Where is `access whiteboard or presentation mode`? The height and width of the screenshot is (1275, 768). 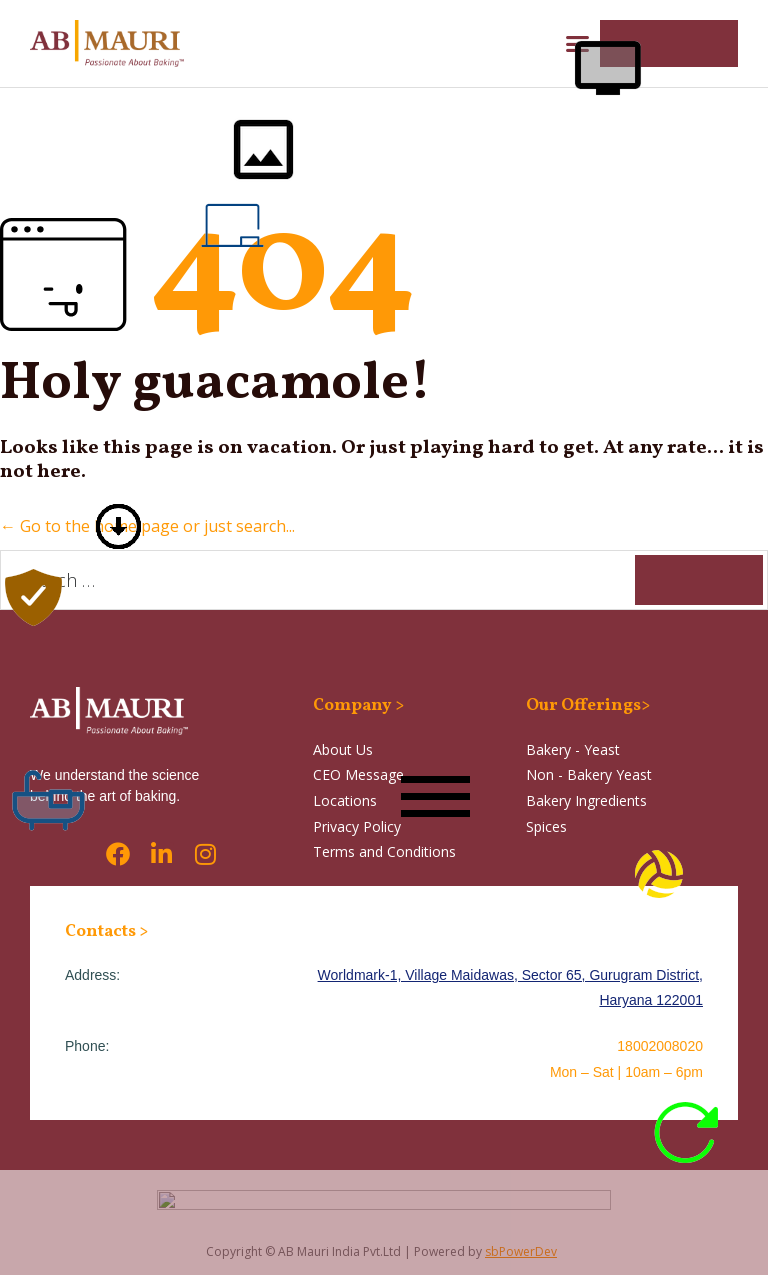
access whiteboard or presentation mode is located at coordinates (232, 226).